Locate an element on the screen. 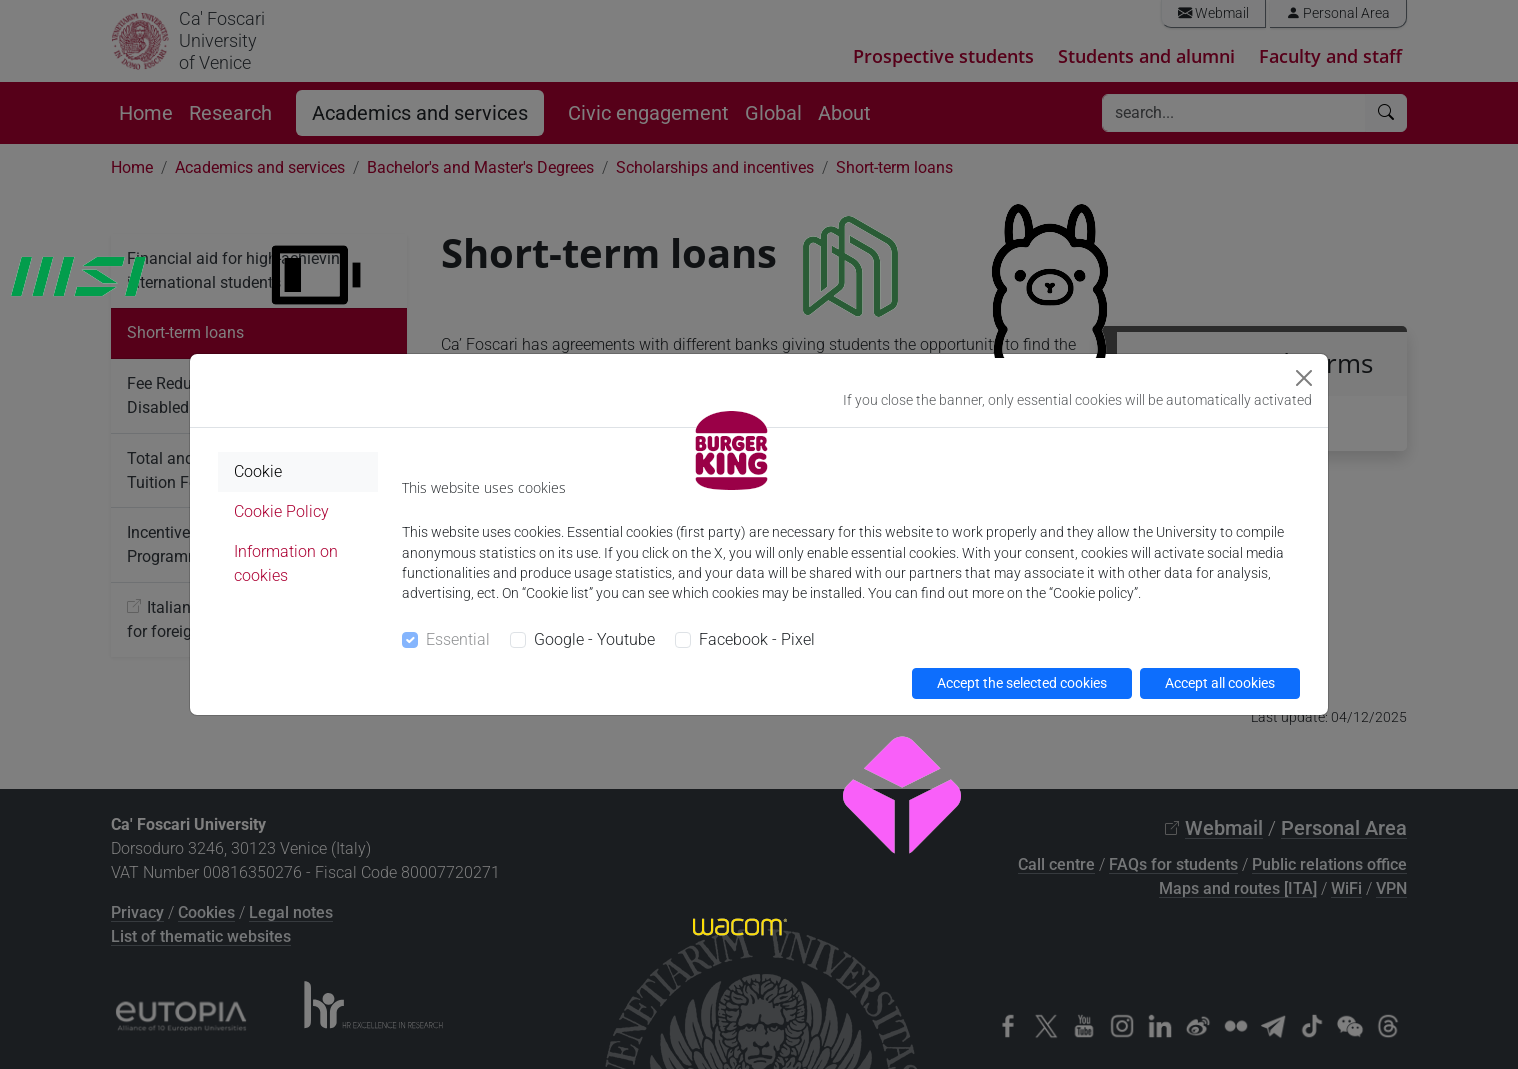 The height and width of the screenshot is (1069, 1518). wacom brand logo is located at coordinates (740, 927).